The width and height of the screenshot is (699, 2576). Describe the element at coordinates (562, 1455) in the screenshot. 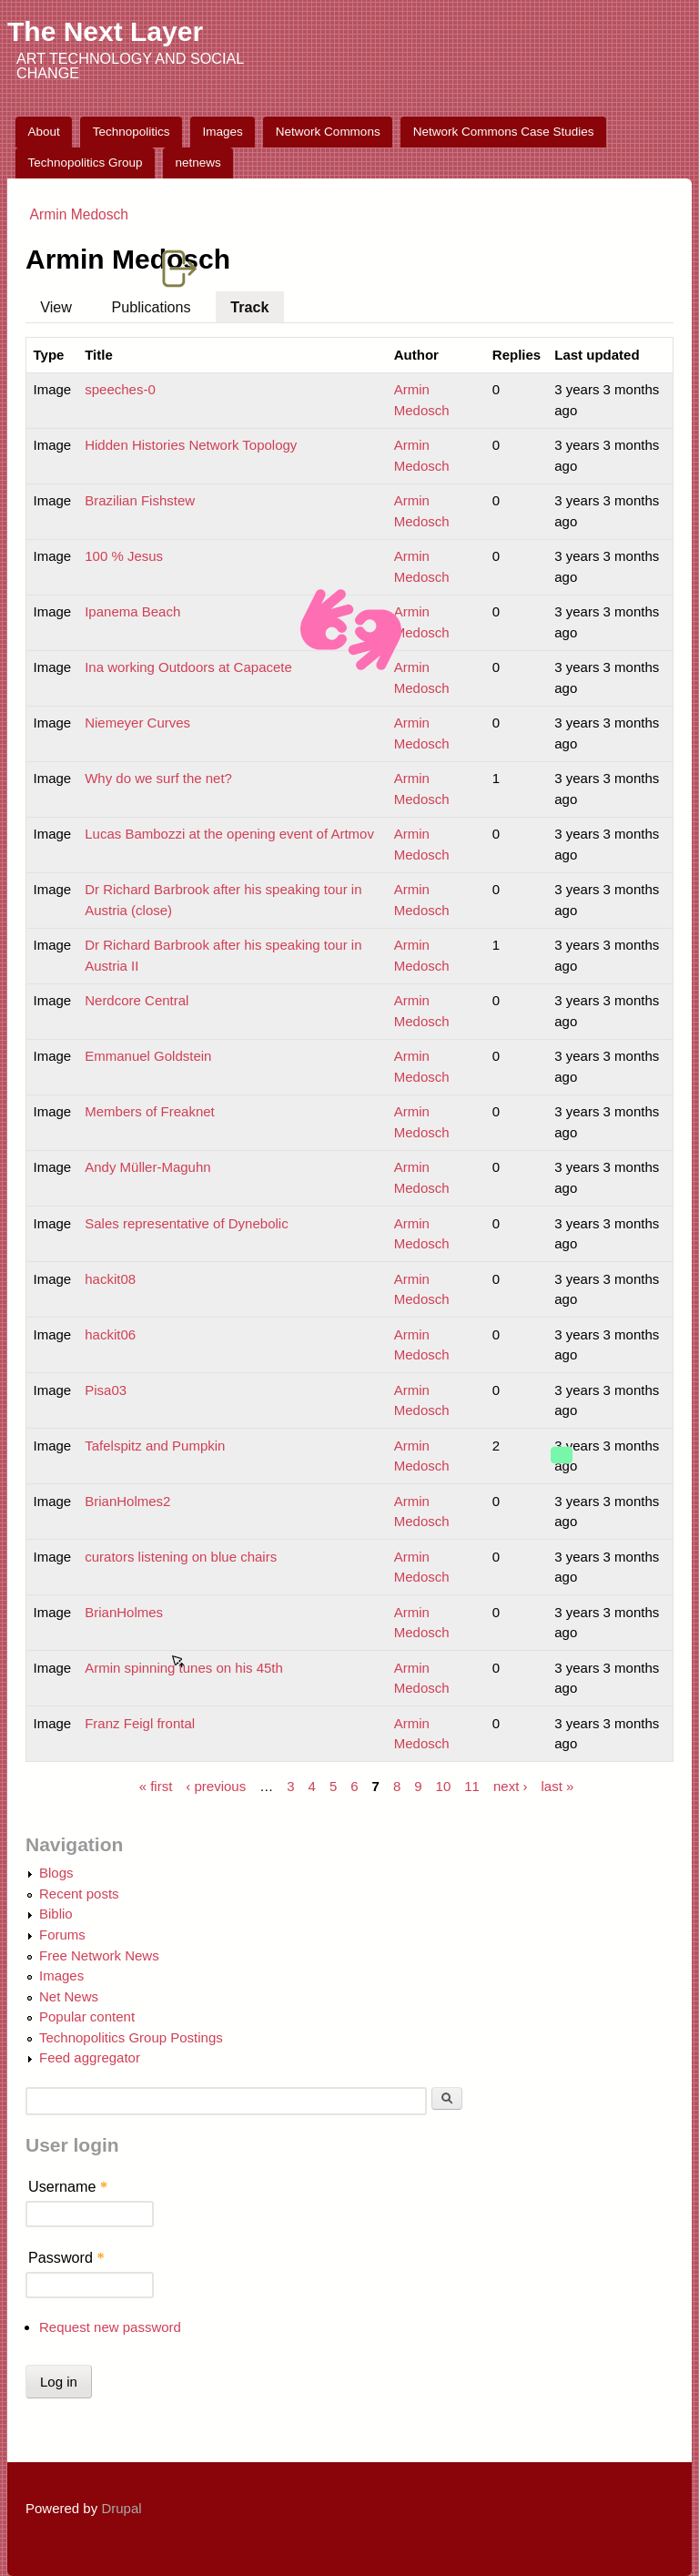

I see `switch to landscape orientation` at that location.